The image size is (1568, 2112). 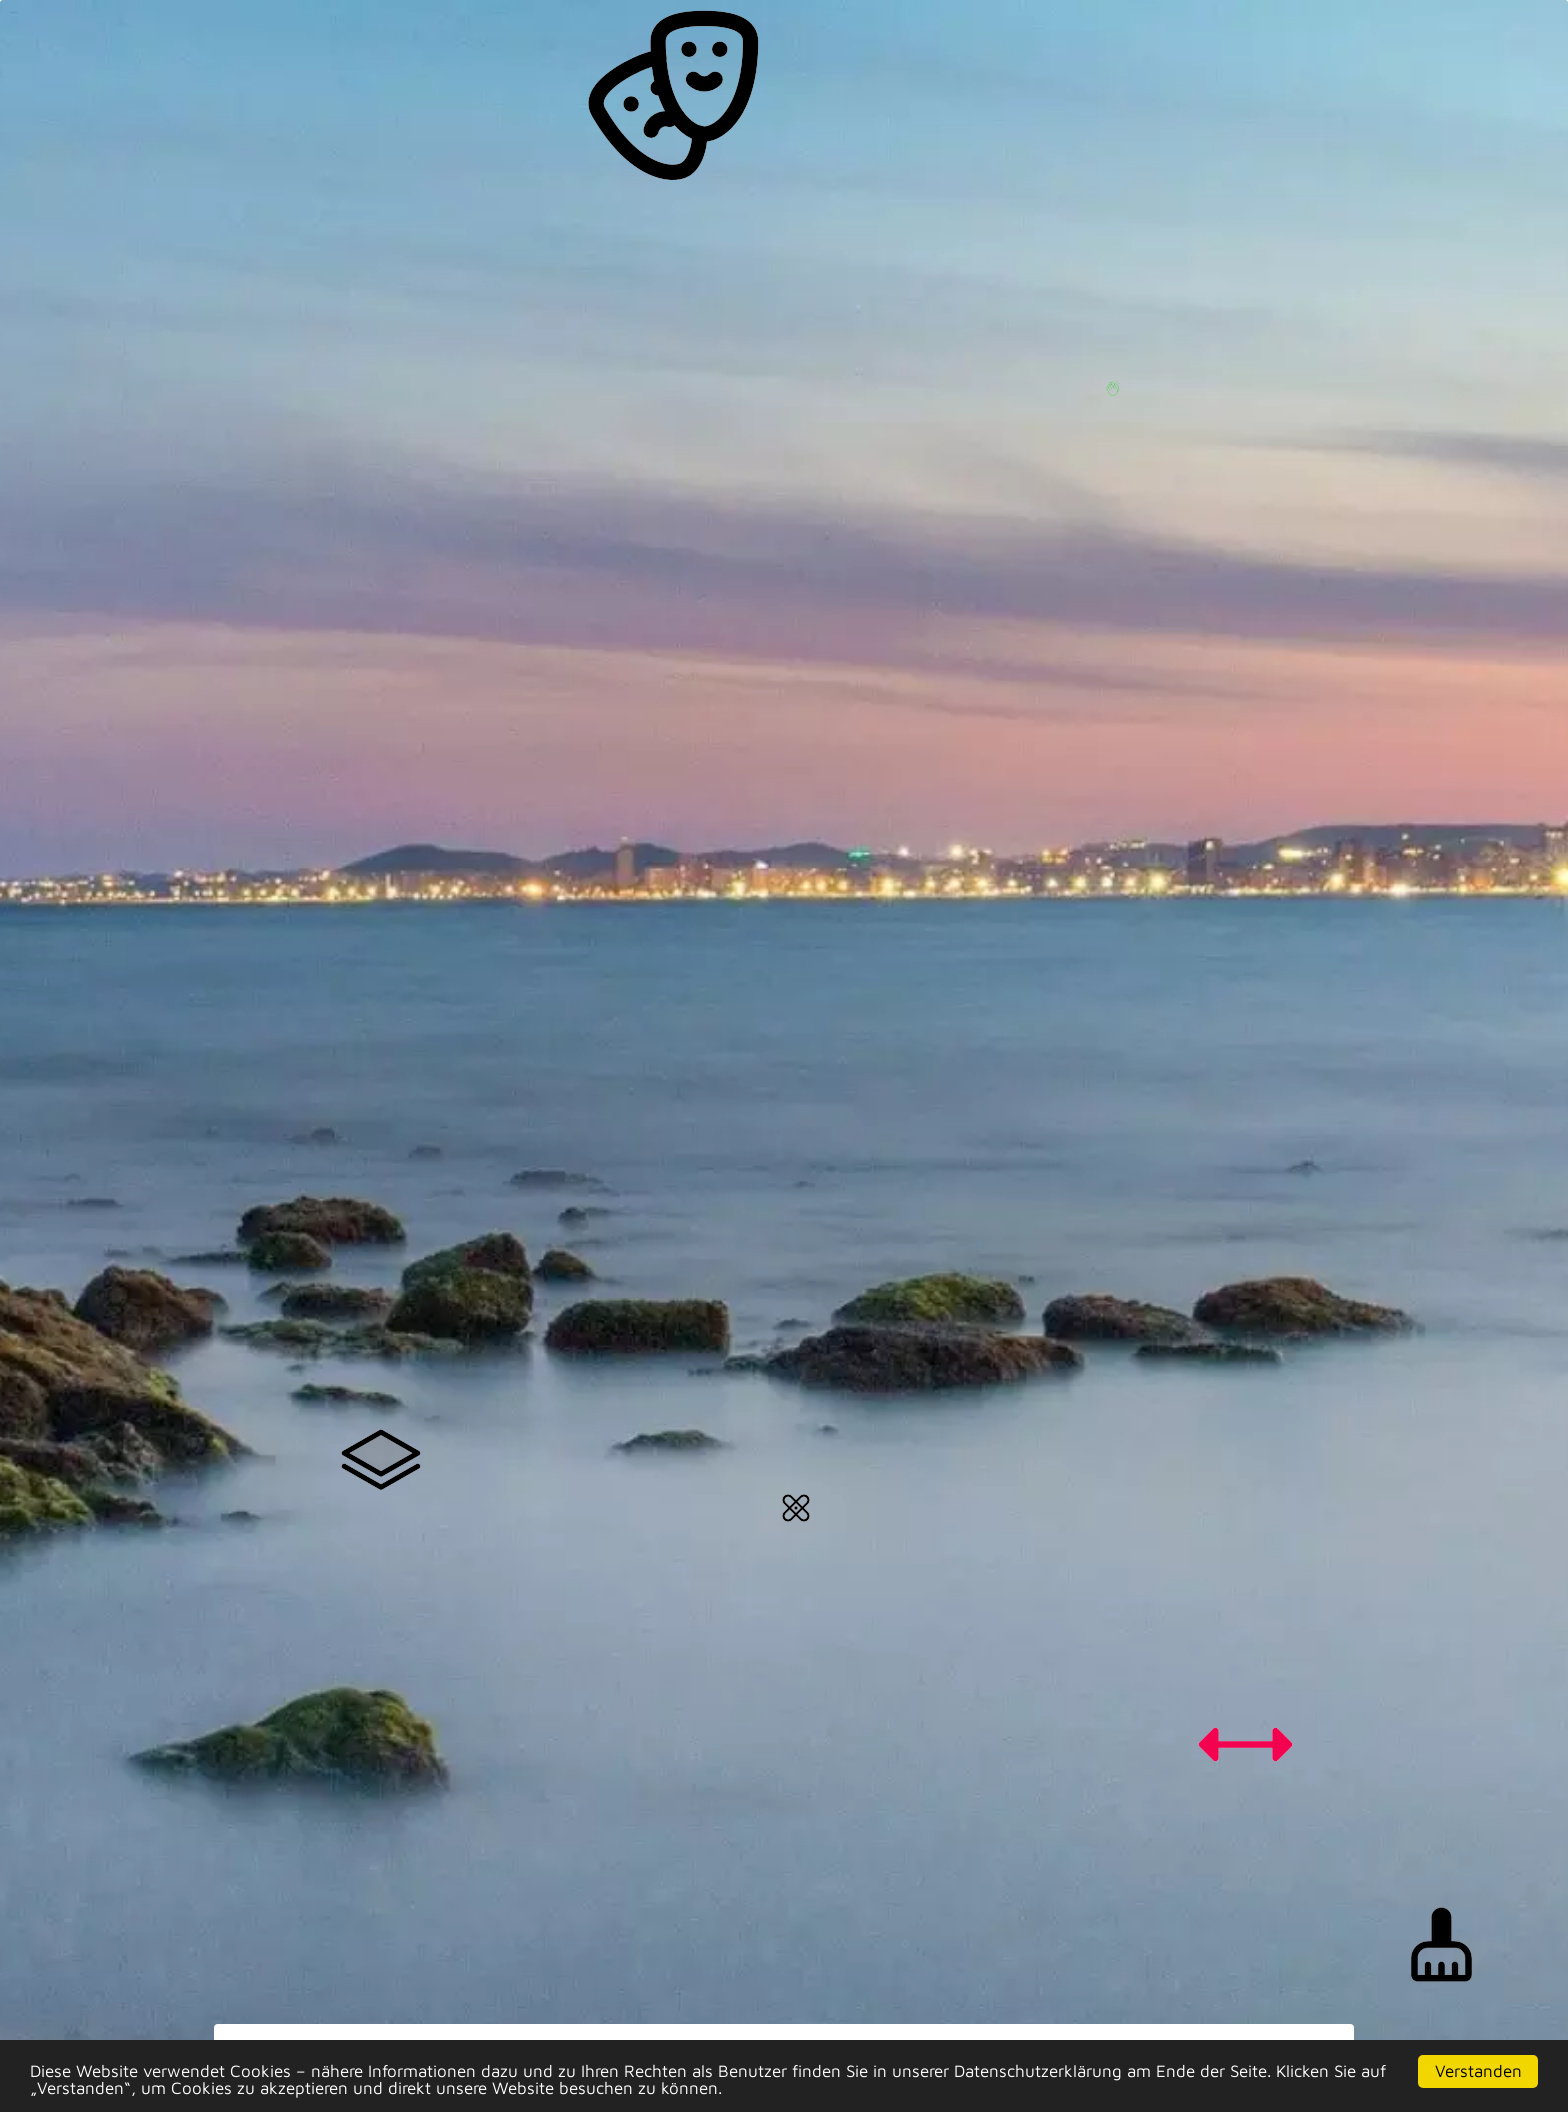 What do you see at coordinates (1113, 388) in the screenshot?
I see `applaud or show appreciation for content` at bounding box center [1113, 388].